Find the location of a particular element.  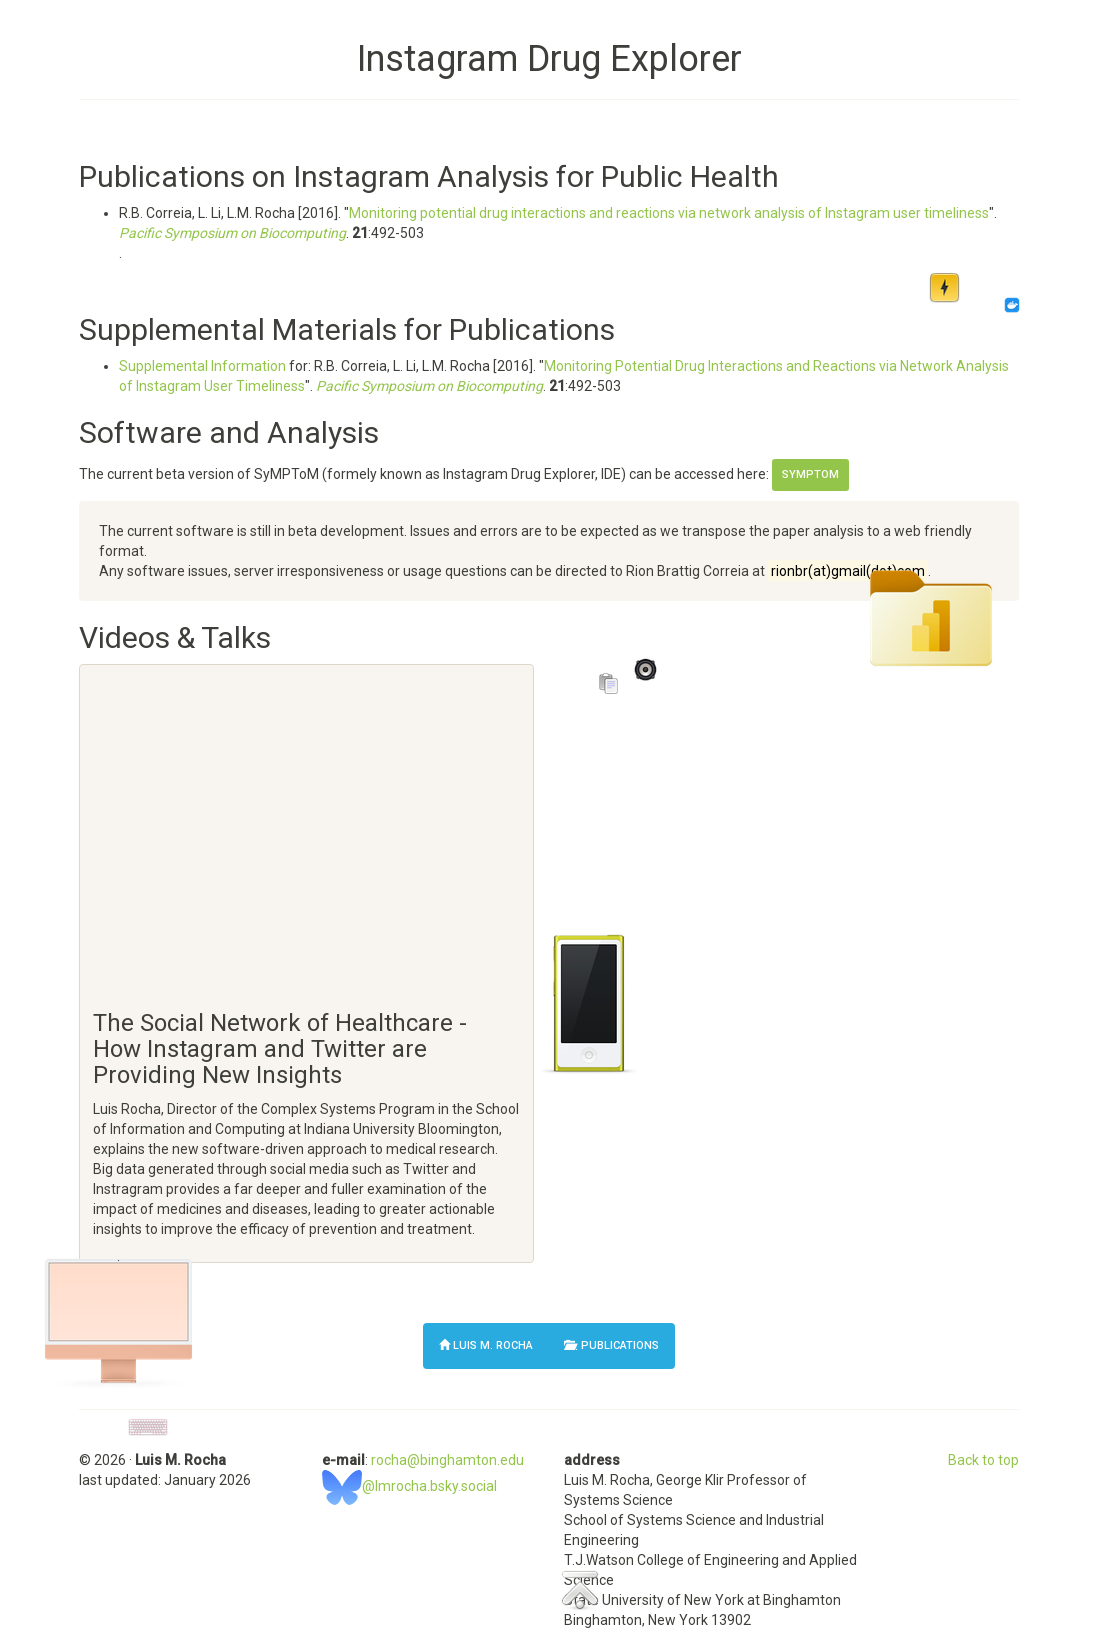

connect a bluetooth keyboard is located at coordinates (148, 1427).